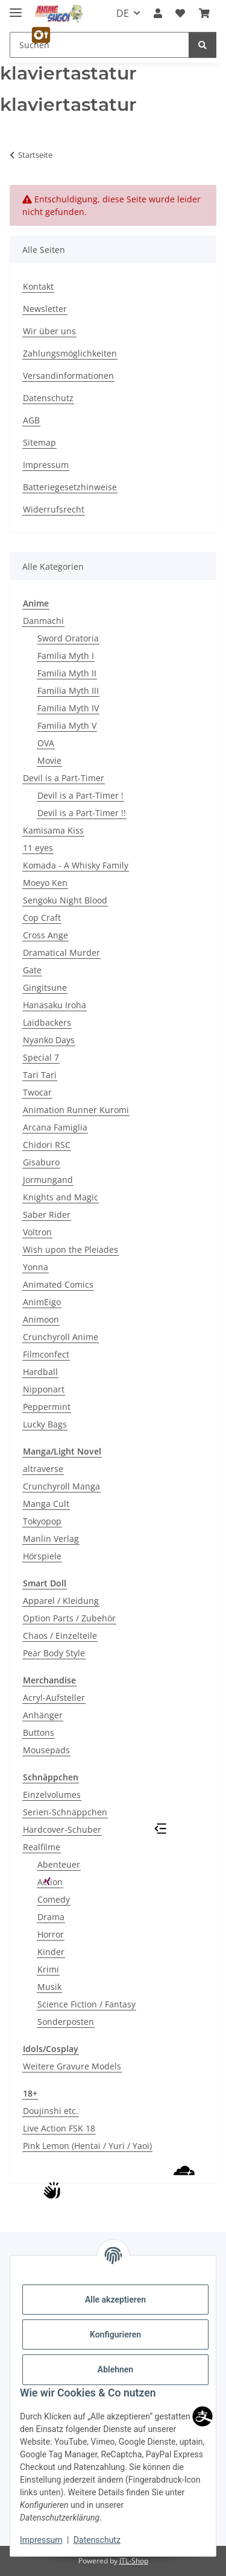 The image size is (226, 2576). Describe the element at coordinates (47, 1881) in the screenshot. I see `open Xing profile or app` at that location.